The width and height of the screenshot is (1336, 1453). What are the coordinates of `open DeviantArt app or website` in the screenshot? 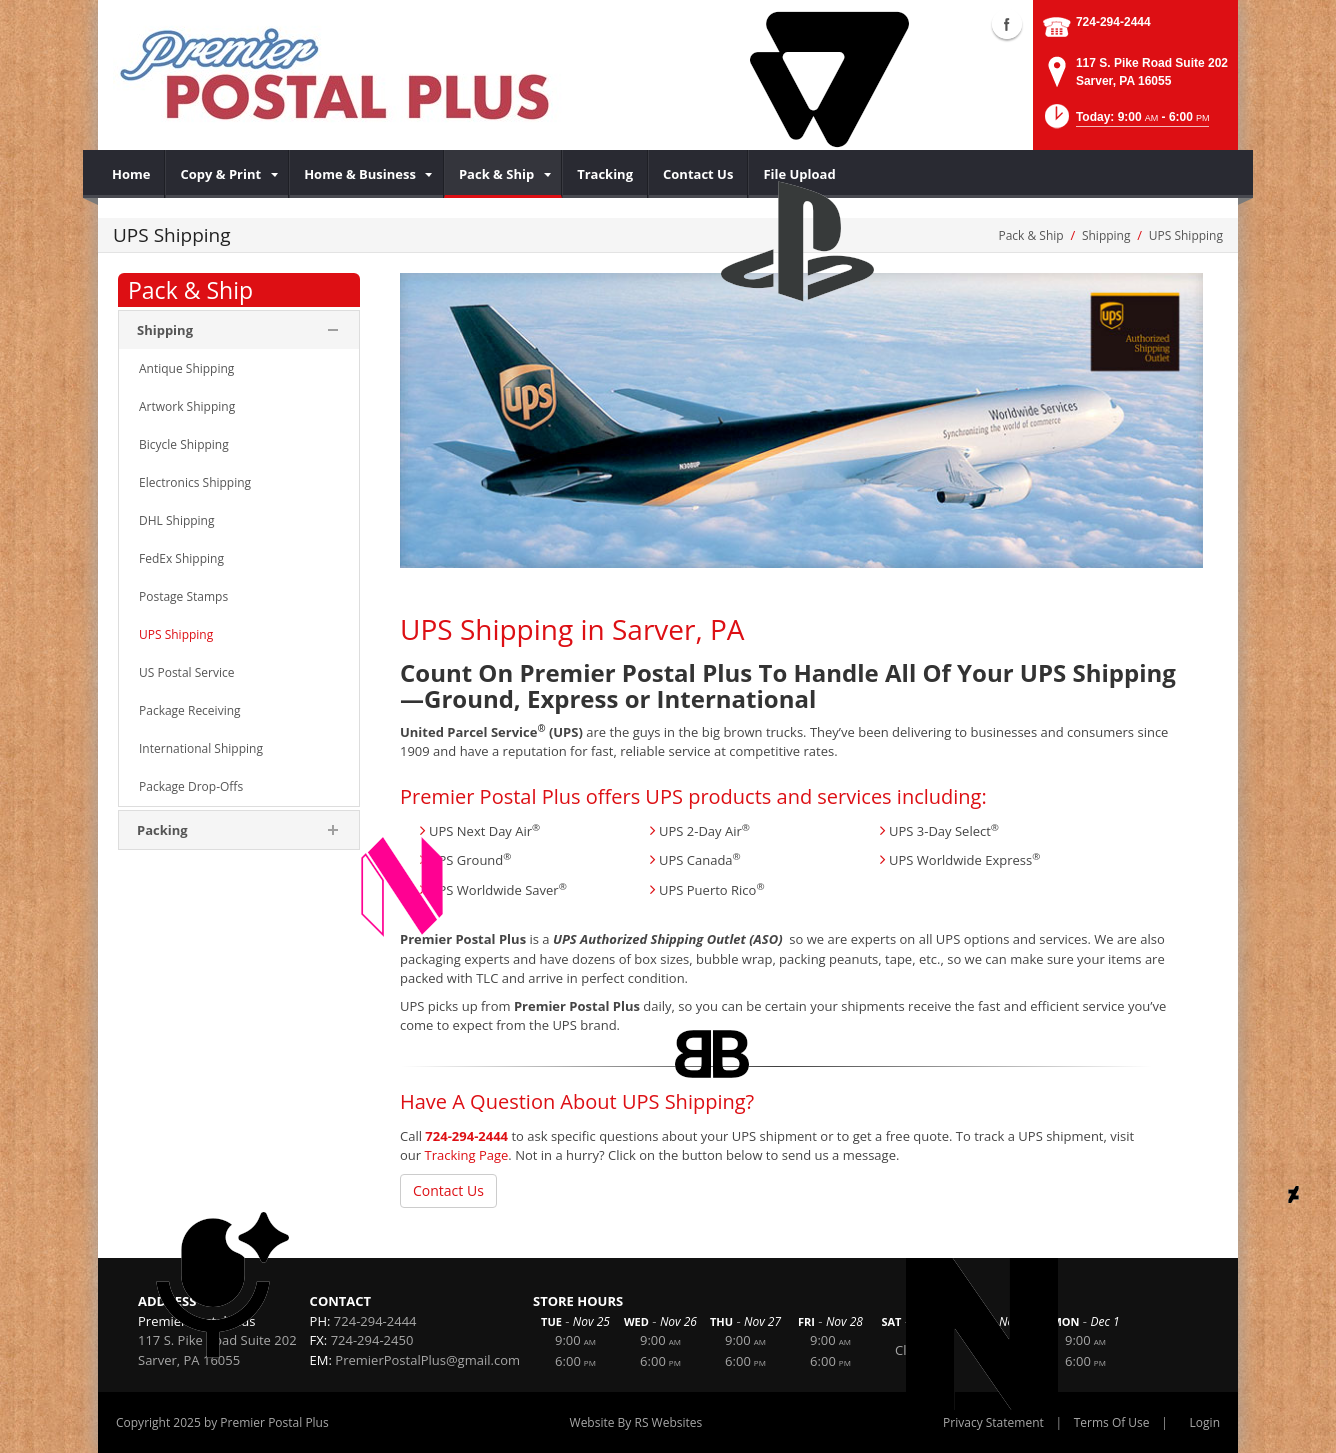 It's located at (1293, 1194).